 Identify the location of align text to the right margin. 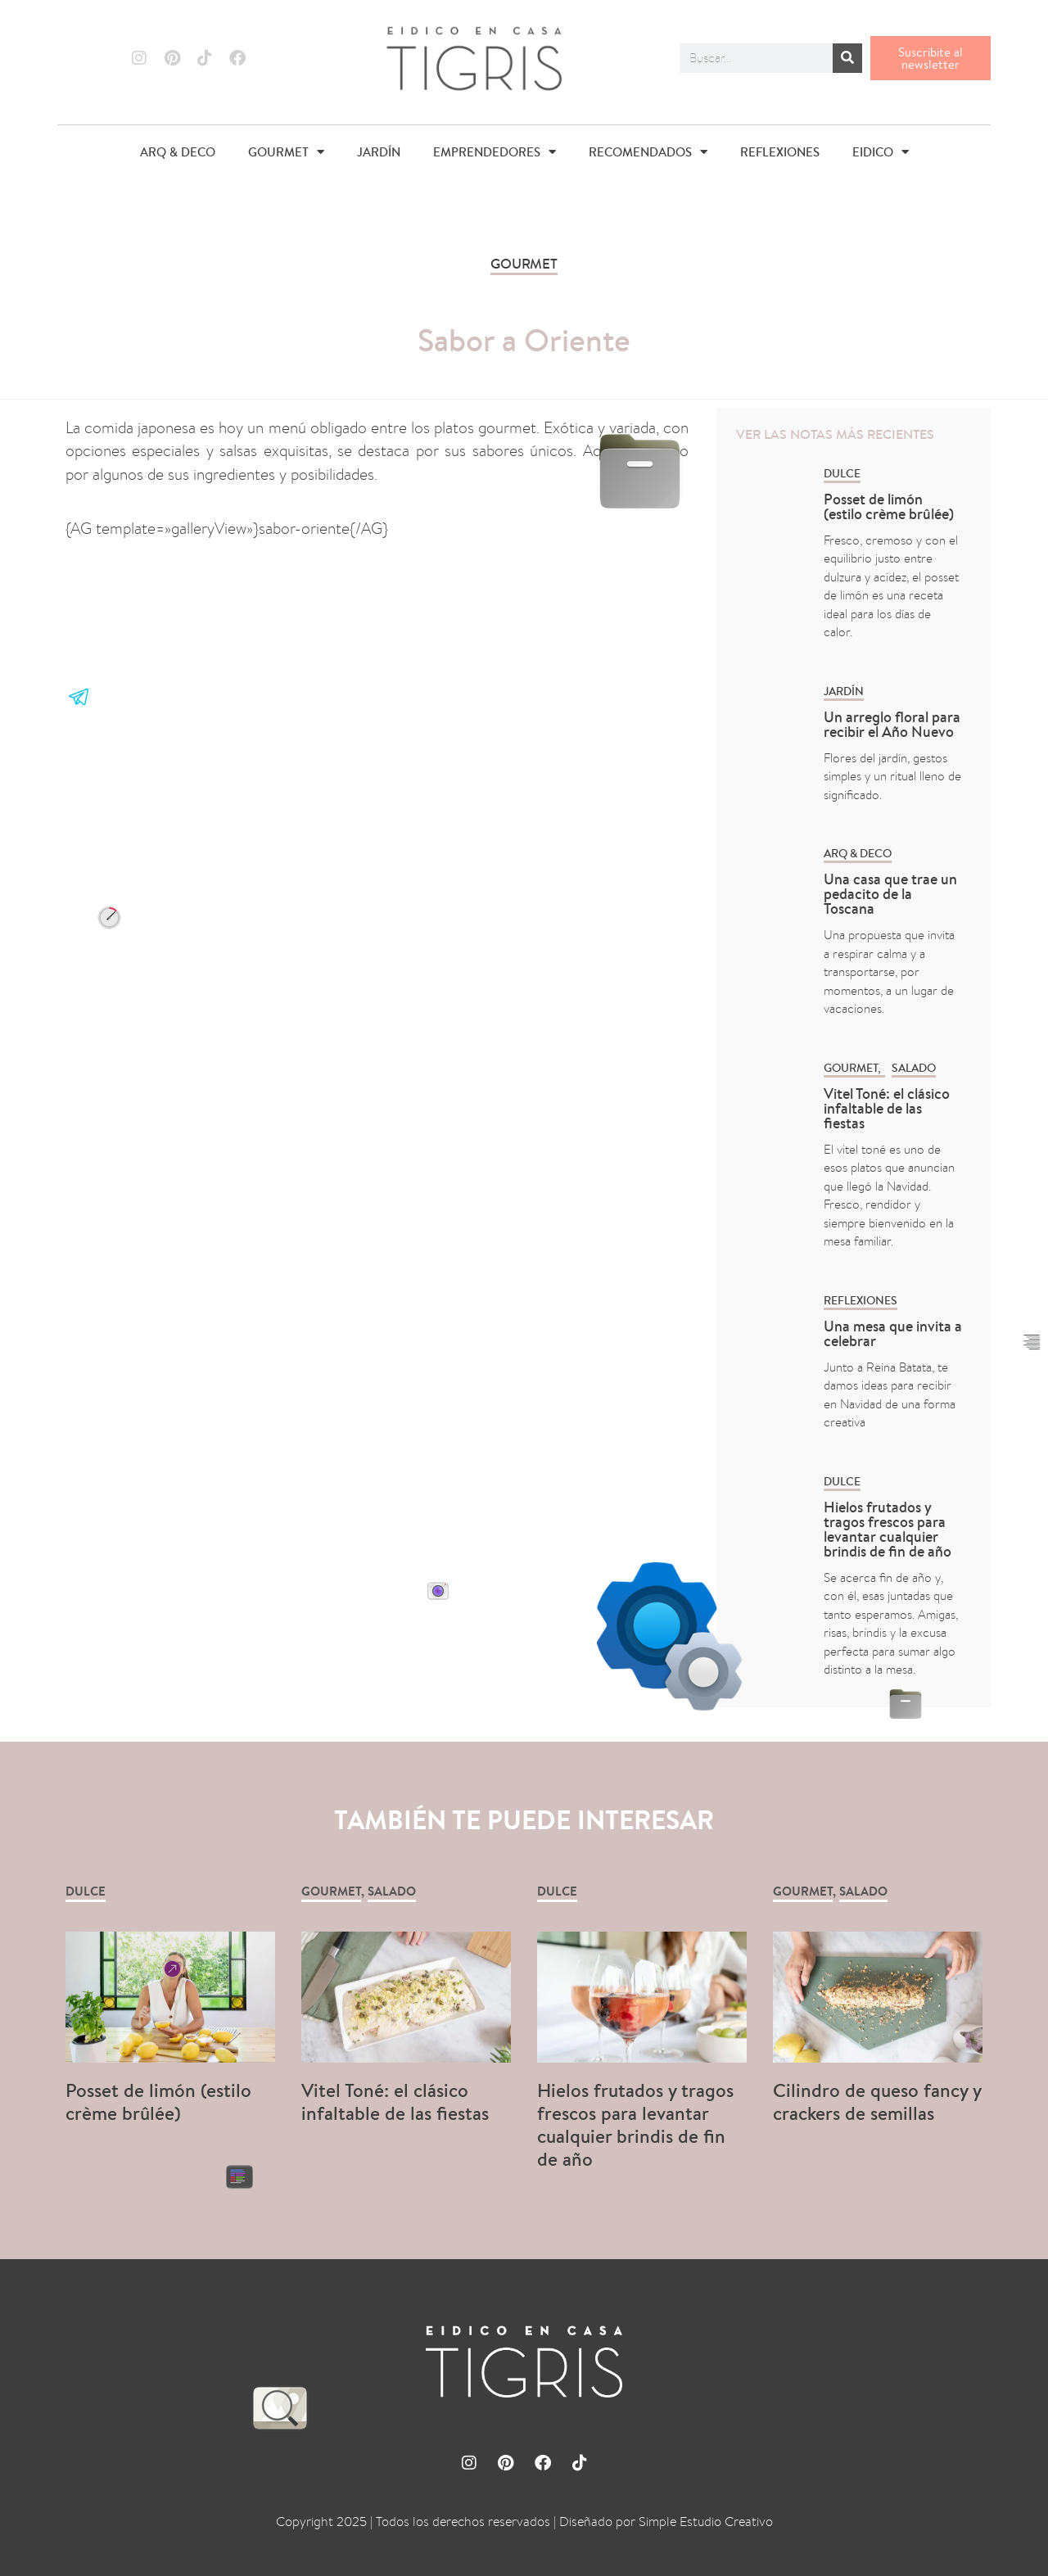
(1032, 1342).